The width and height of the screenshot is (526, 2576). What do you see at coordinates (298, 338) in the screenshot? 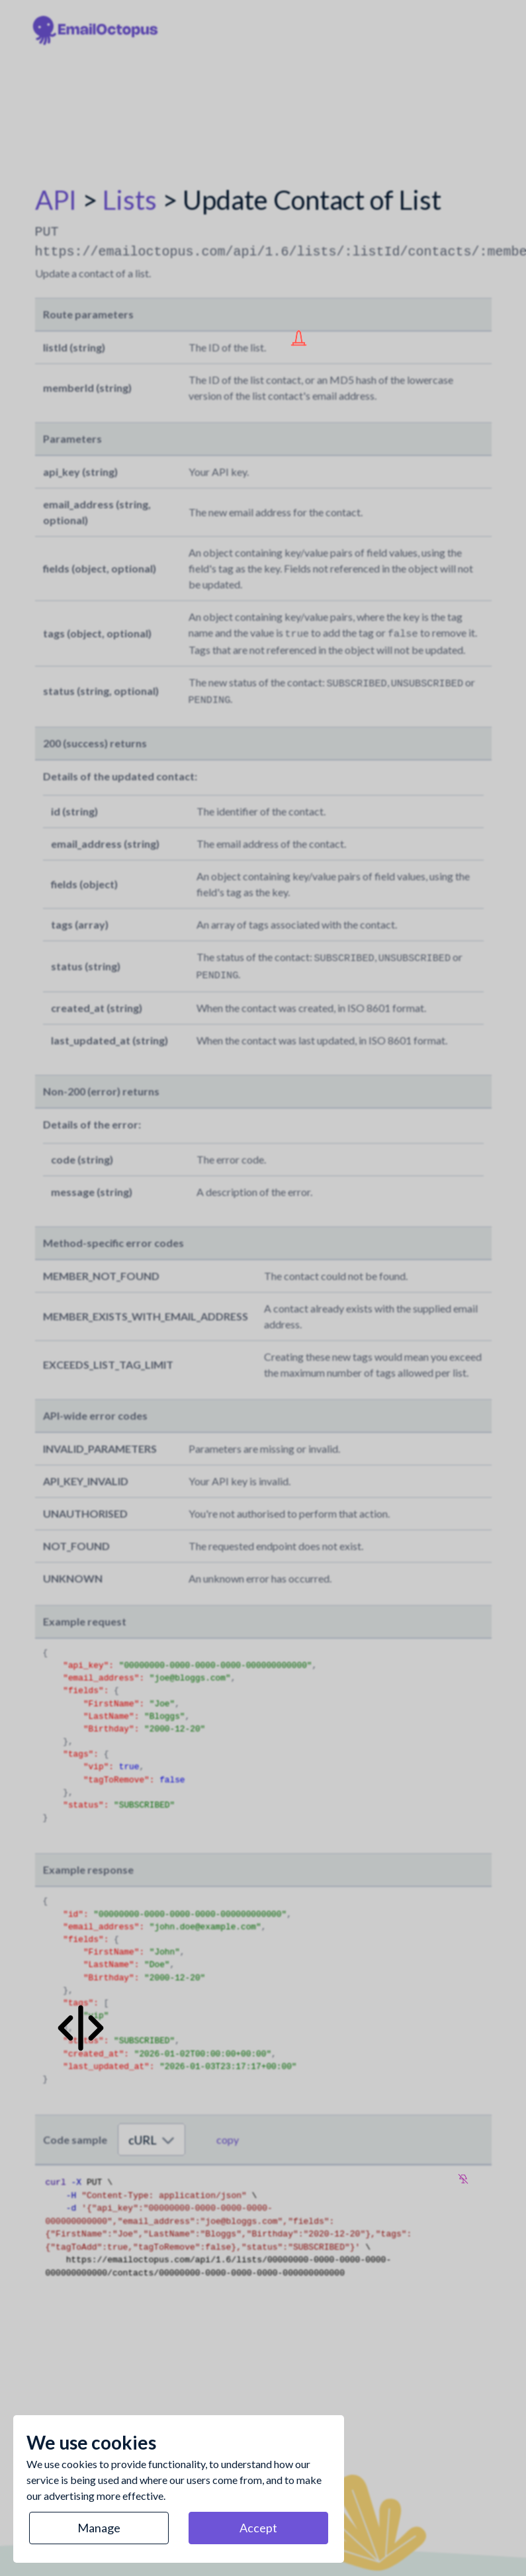
I see `view monuments or landmarks nearby` at bounding box center [298, 338].